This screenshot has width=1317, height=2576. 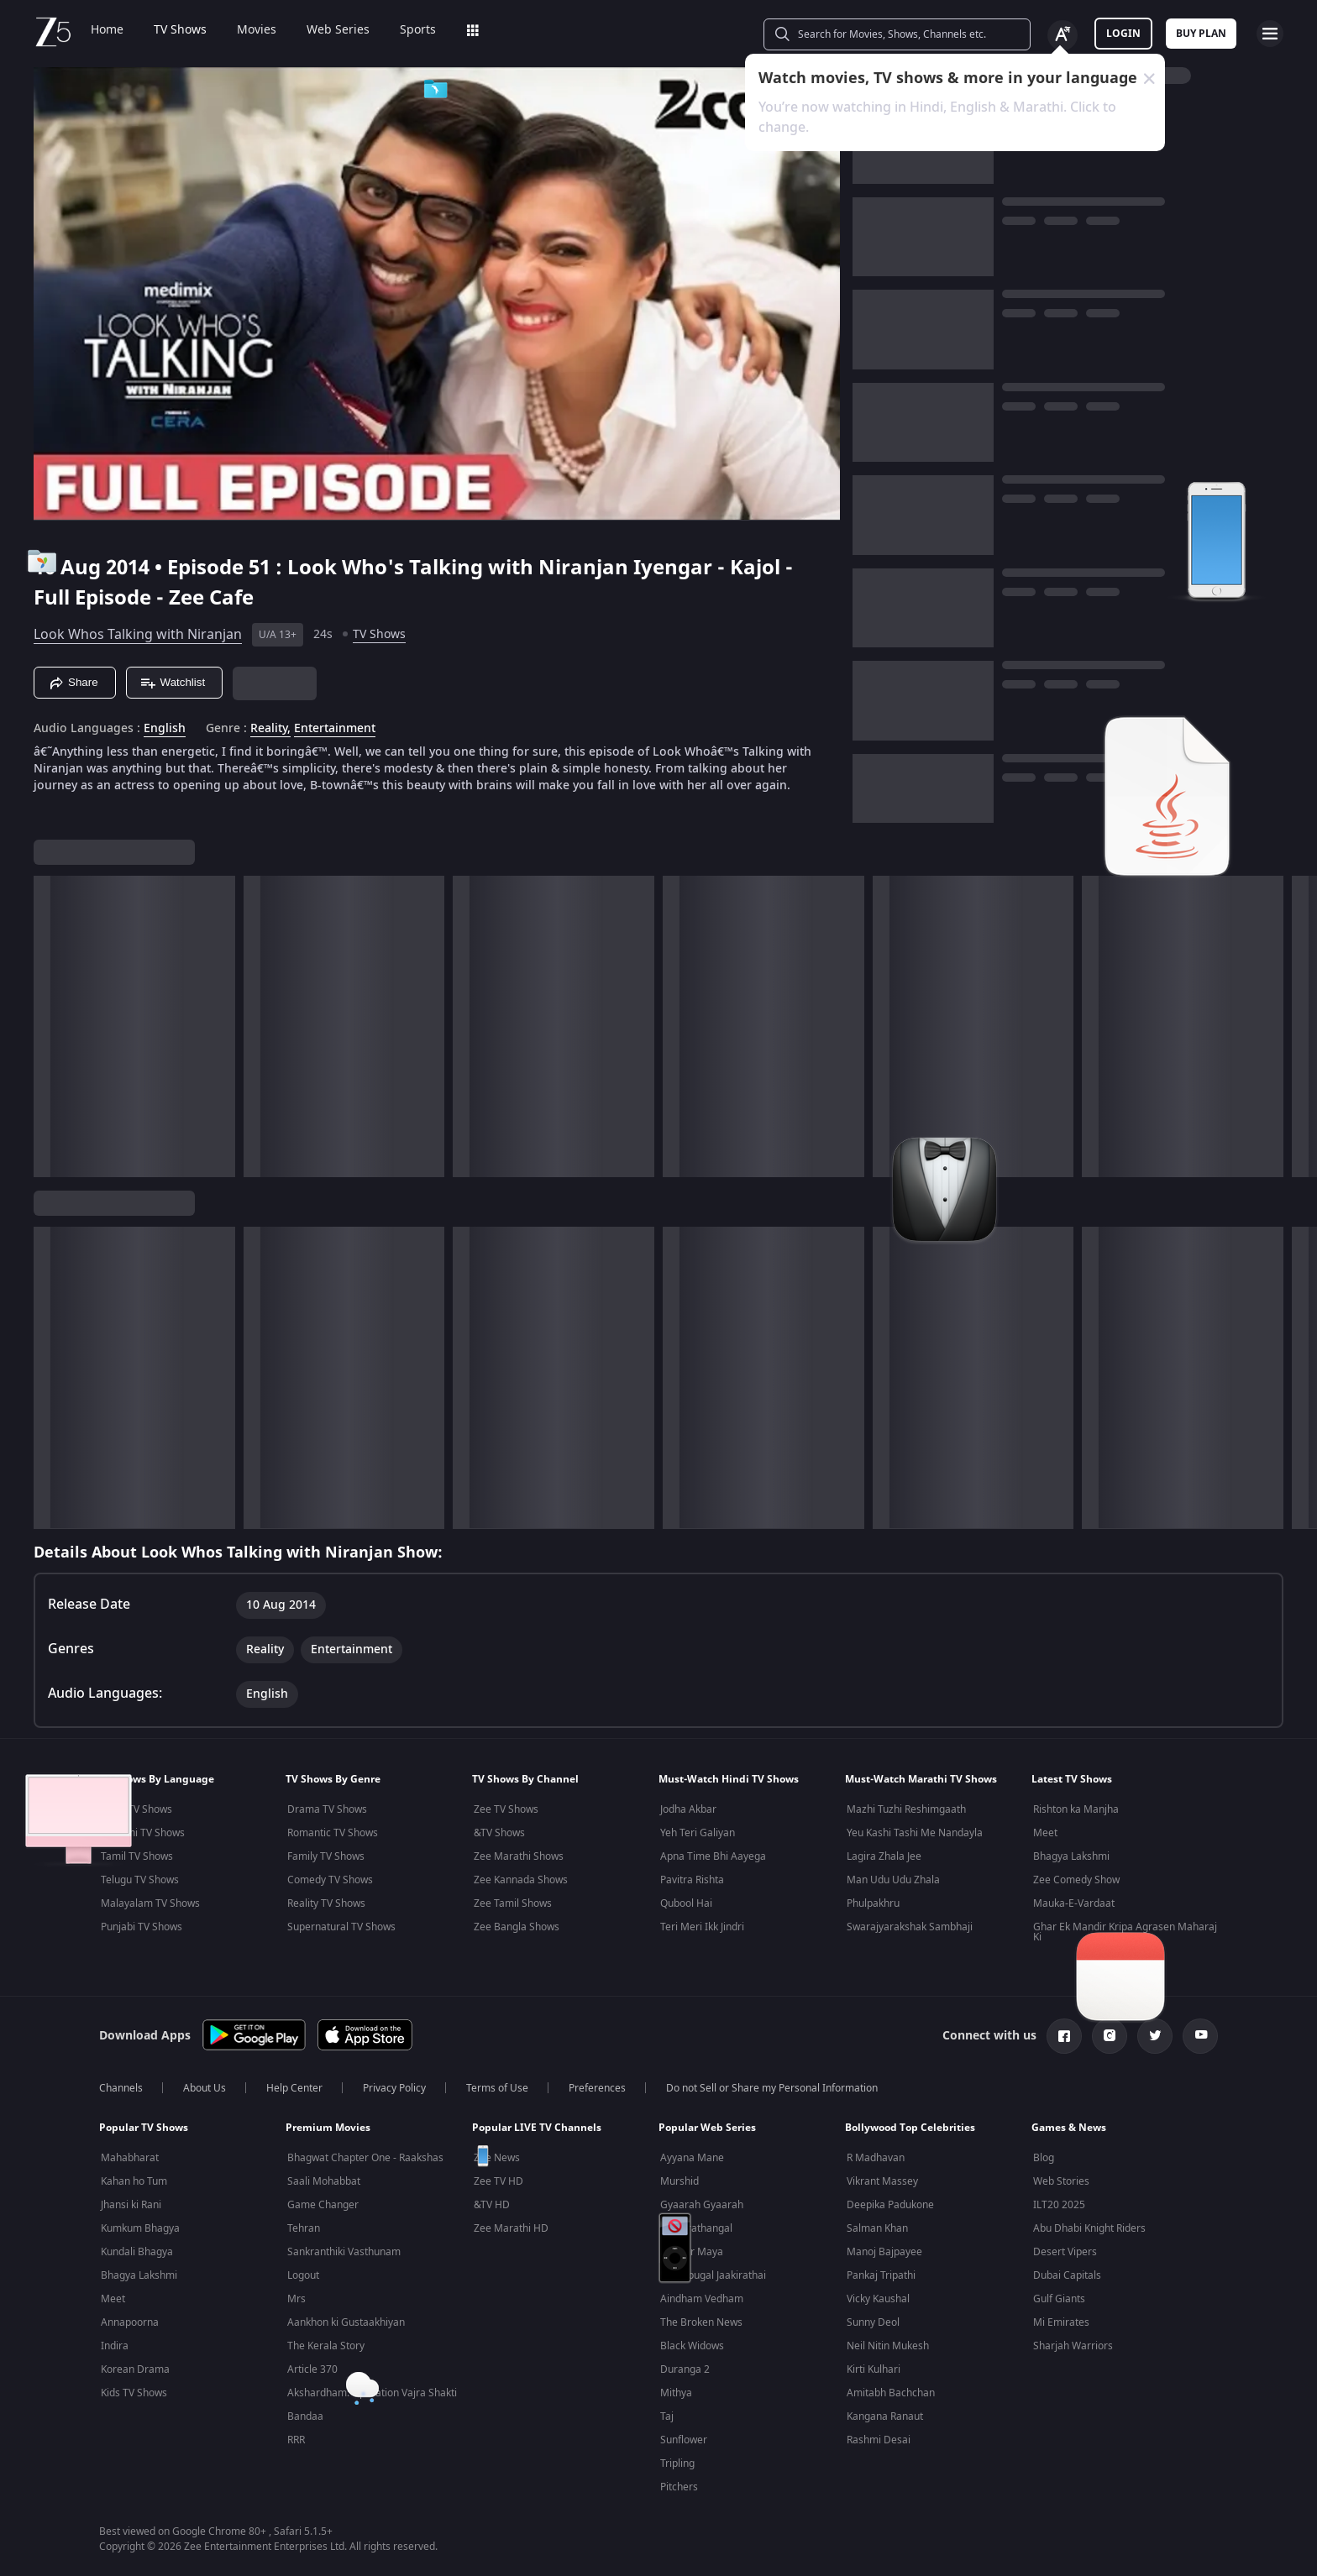 I want to click on indicates hail weather conditions, so click(x=362, y=2388).